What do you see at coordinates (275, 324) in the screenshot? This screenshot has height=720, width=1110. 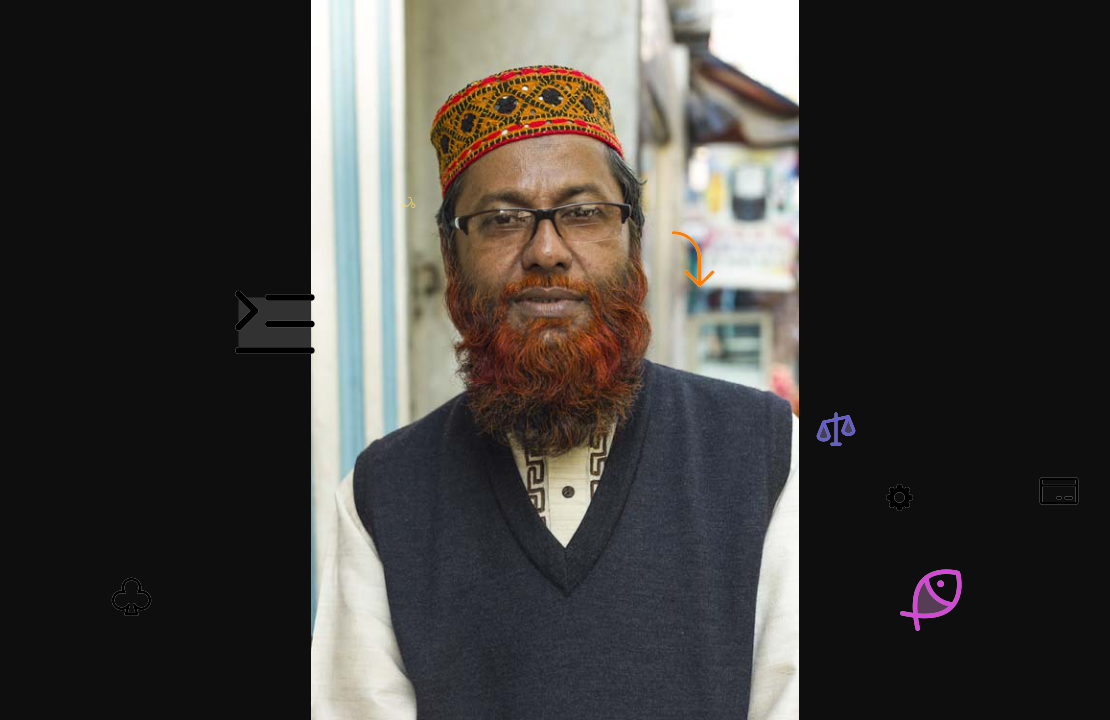 I see `increase text indentation` at bounding box center [275, 324].